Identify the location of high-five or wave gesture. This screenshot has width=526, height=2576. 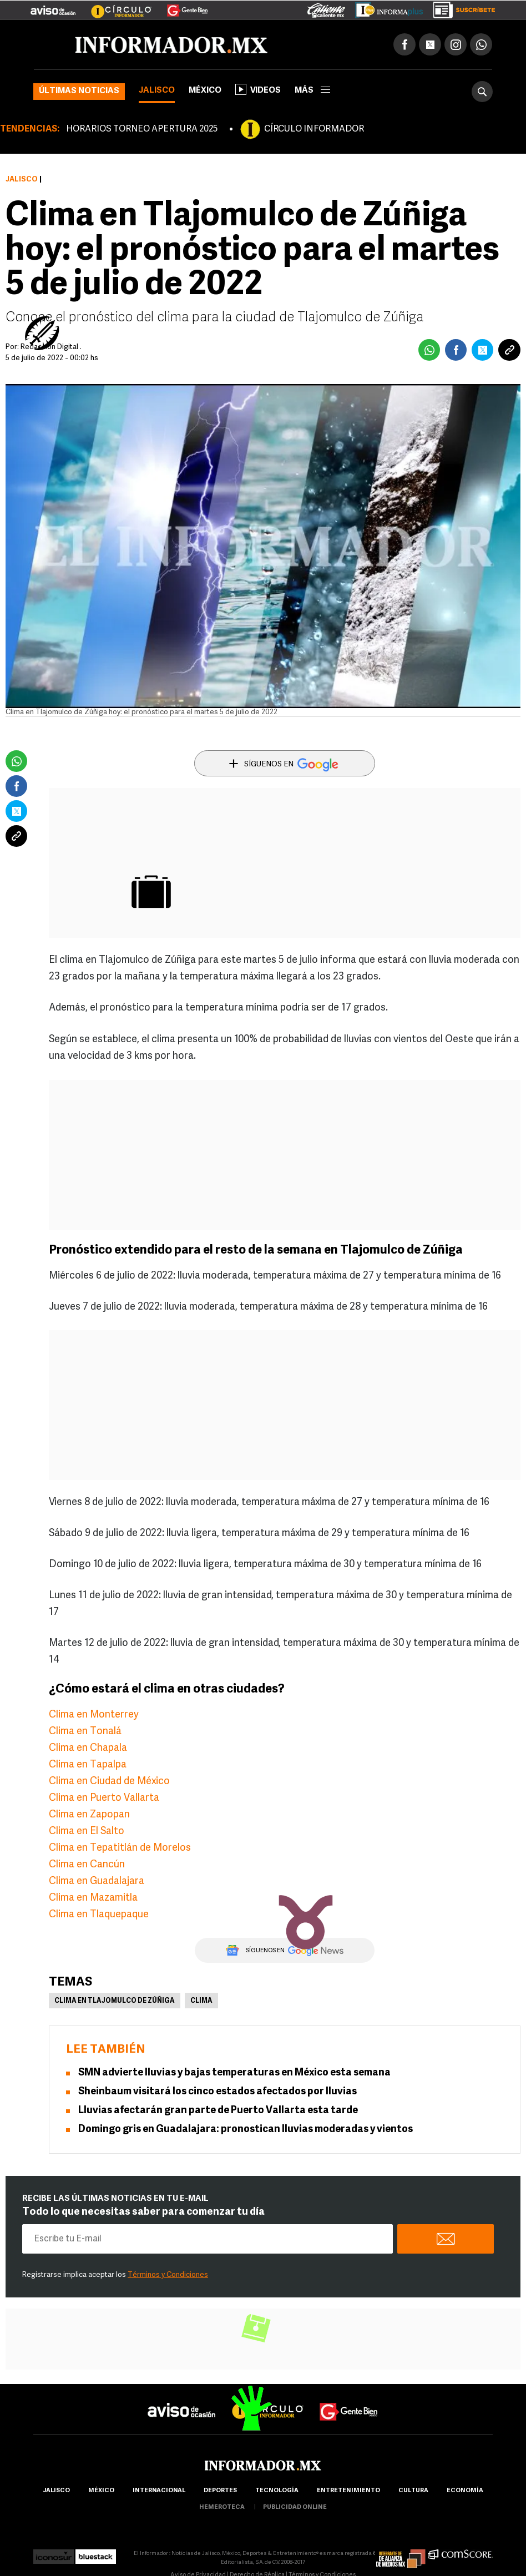
(251, 2408).